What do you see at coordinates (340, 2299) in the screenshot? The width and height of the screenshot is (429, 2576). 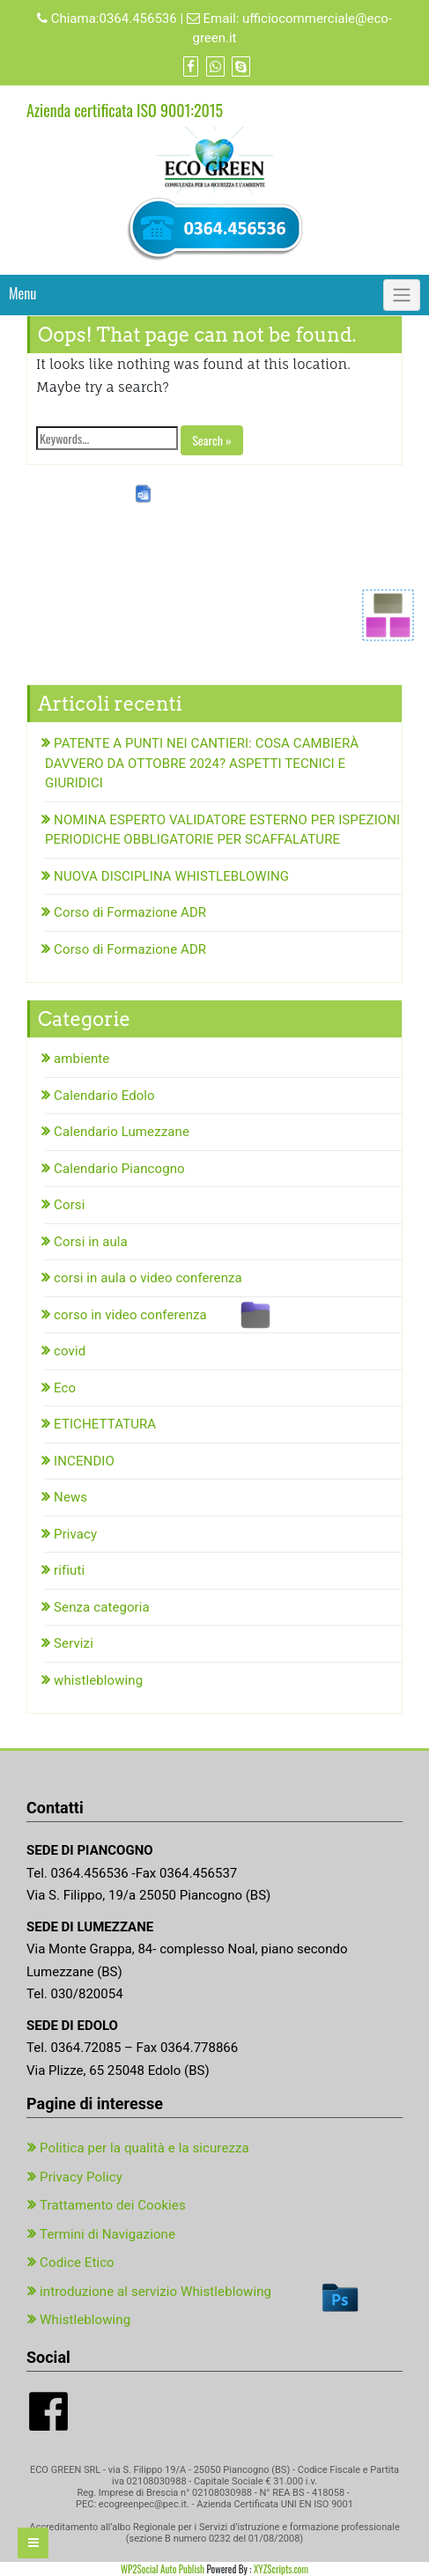 I see `open folder containing adobe photoshop files` at bounding box center [340, 2299].